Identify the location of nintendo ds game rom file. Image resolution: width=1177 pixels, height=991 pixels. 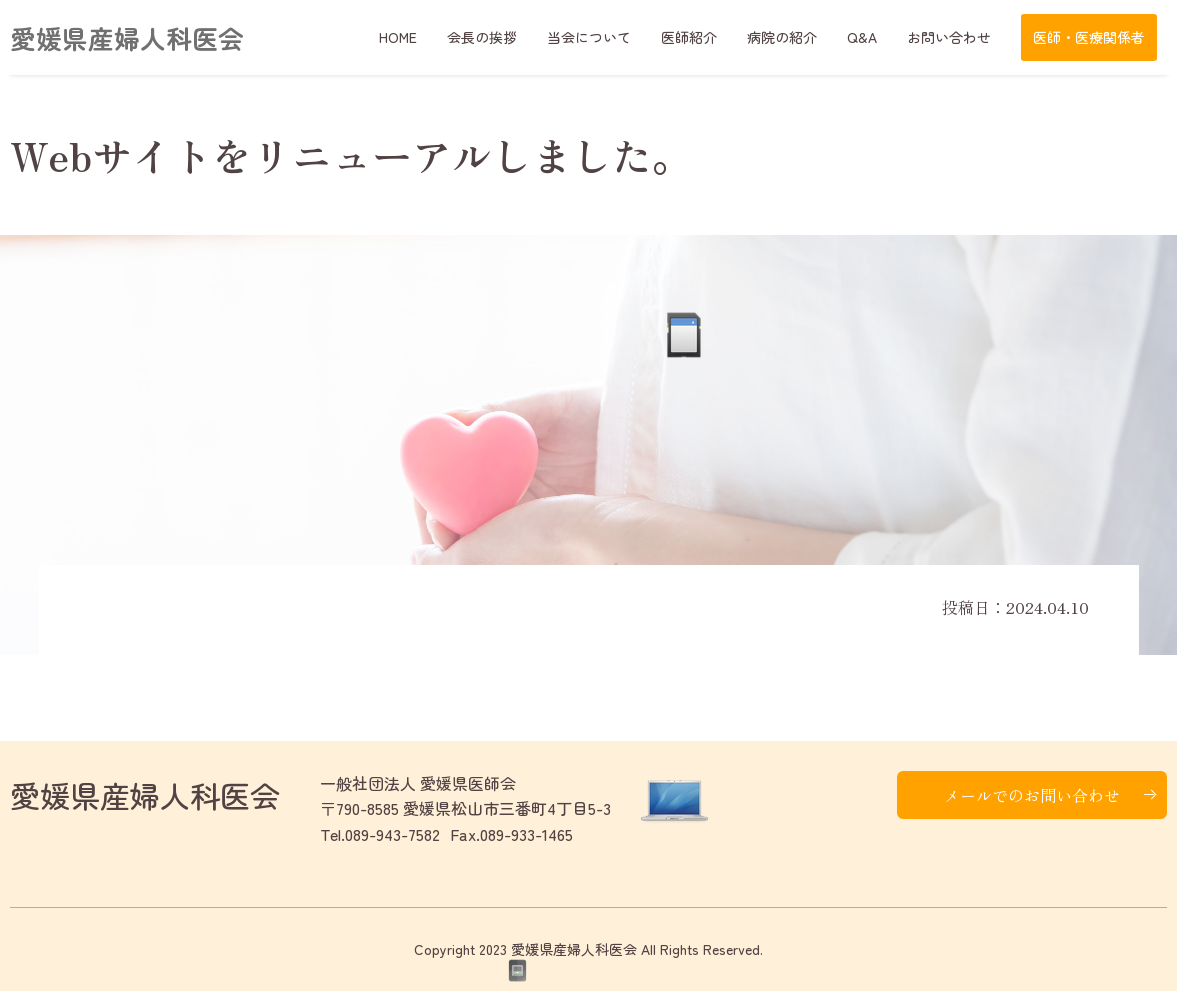
(517, 970).